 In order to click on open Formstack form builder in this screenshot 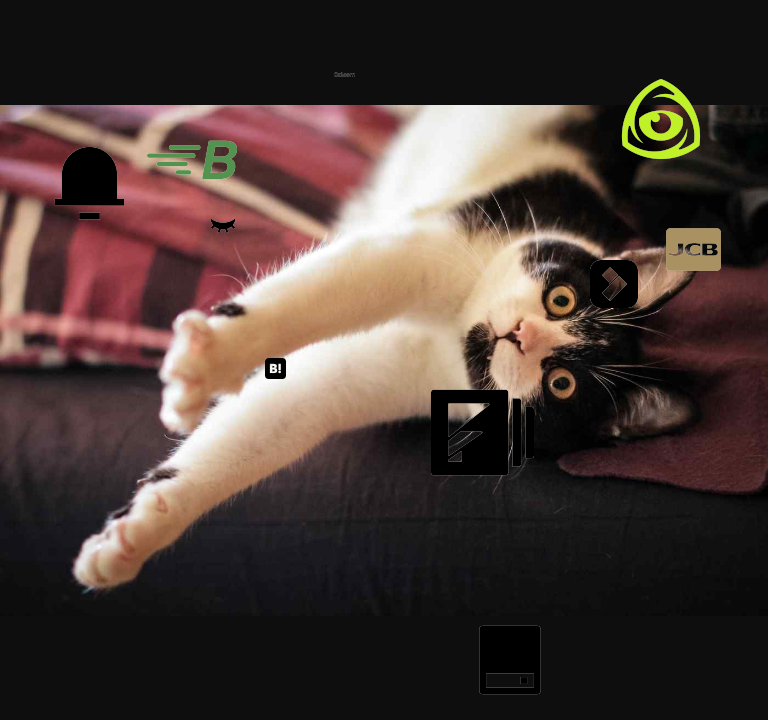, I will do `click(482, 432)`.